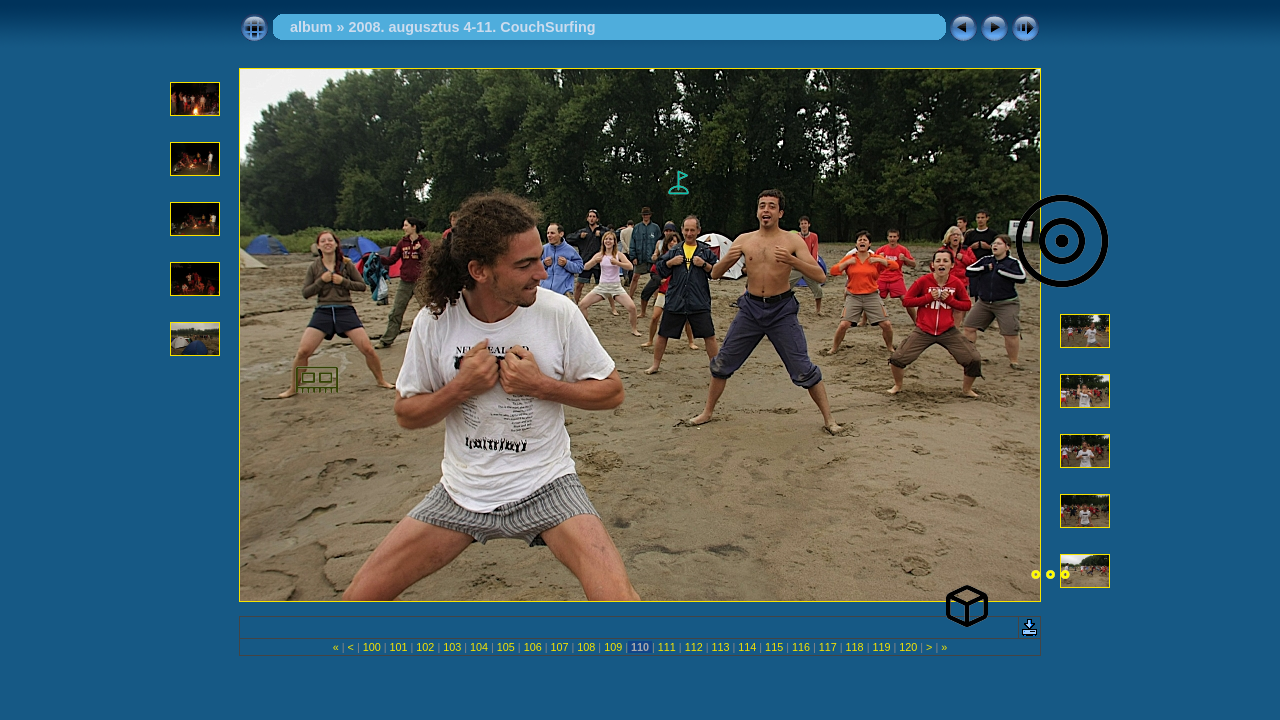 This screenshot has width=1280, height=720. Describe the element at coordinates (678, 182) in the screenshot. I see `view golf course locations or tee times` at that location.